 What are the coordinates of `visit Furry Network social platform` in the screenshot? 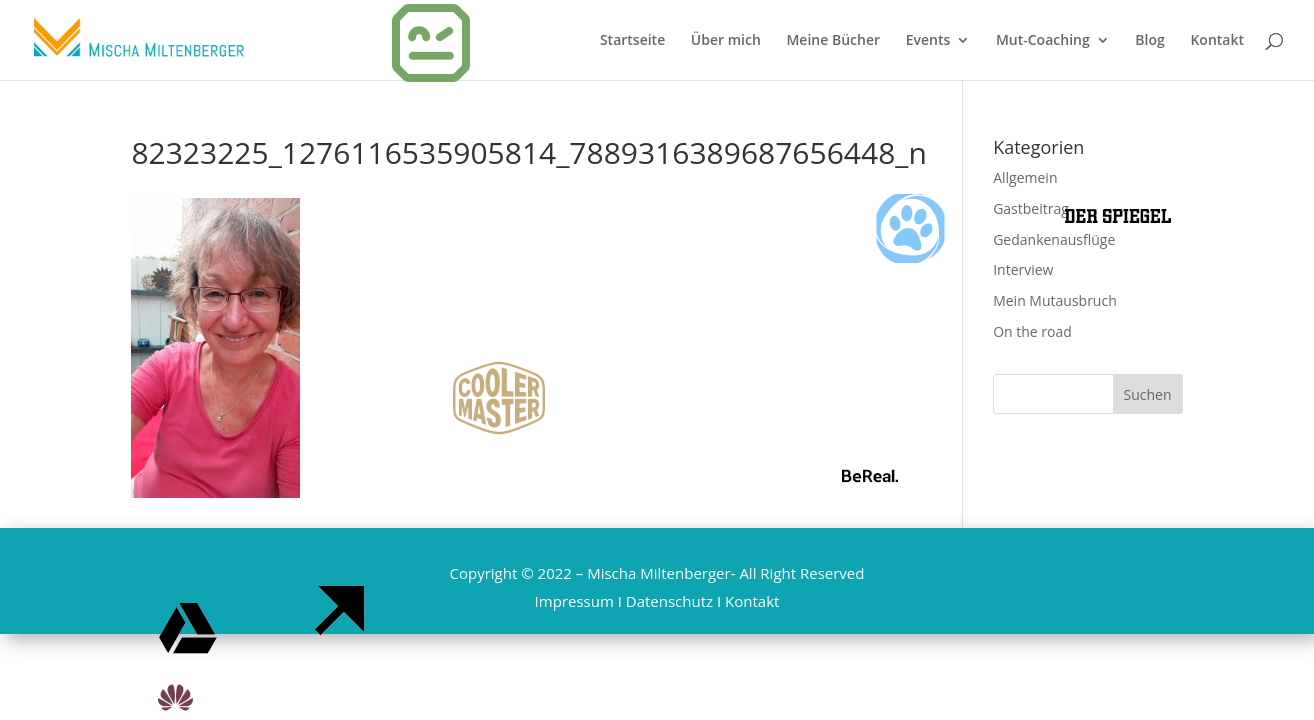 It's located at (910, 228).